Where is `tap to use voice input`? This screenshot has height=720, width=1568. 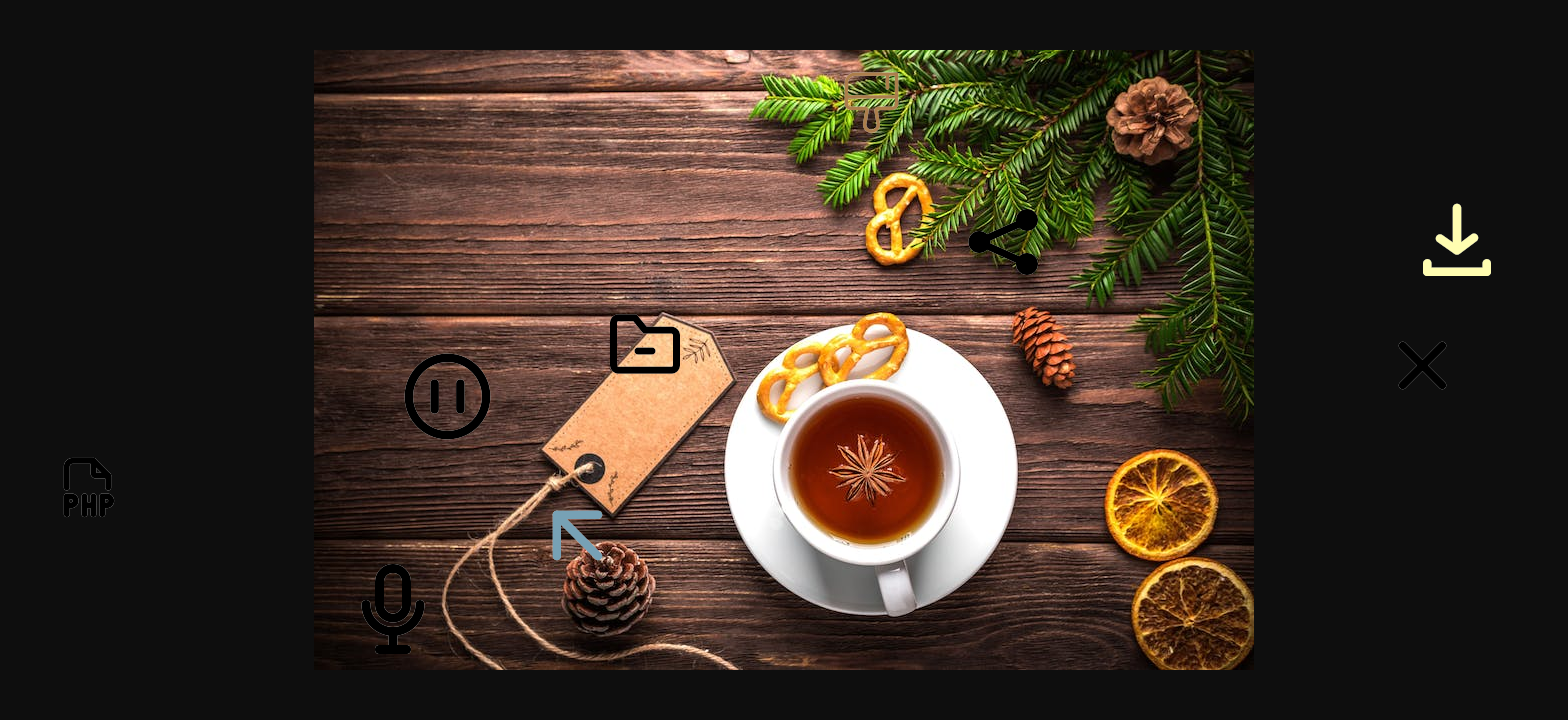
tap to use voice input is located at coordinates (393, 609).